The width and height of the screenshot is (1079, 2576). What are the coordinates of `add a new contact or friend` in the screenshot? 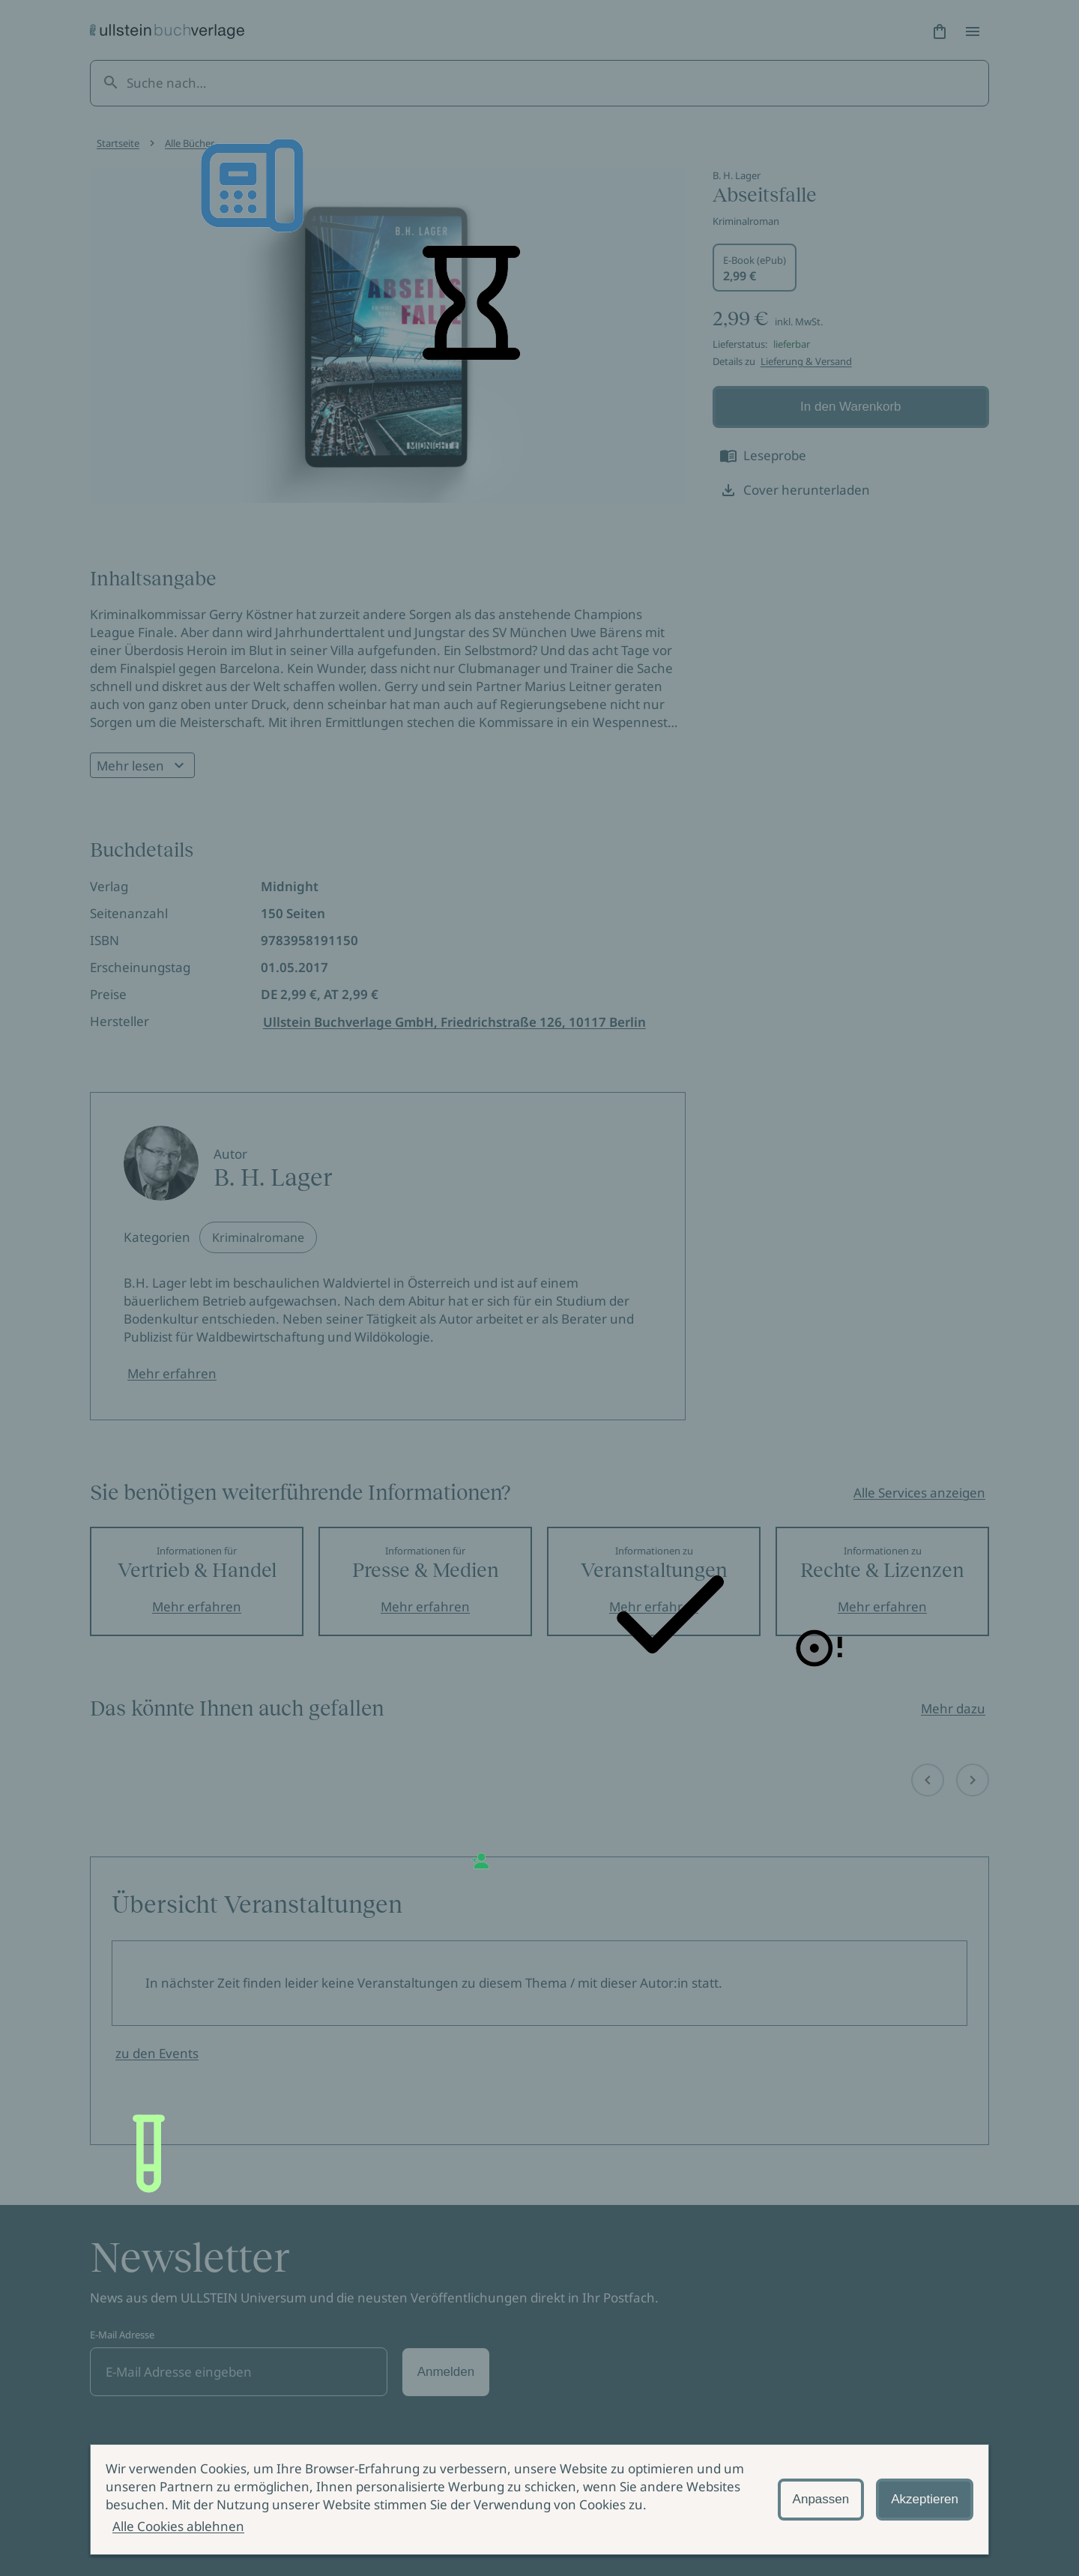 It's located at (480, 1861).